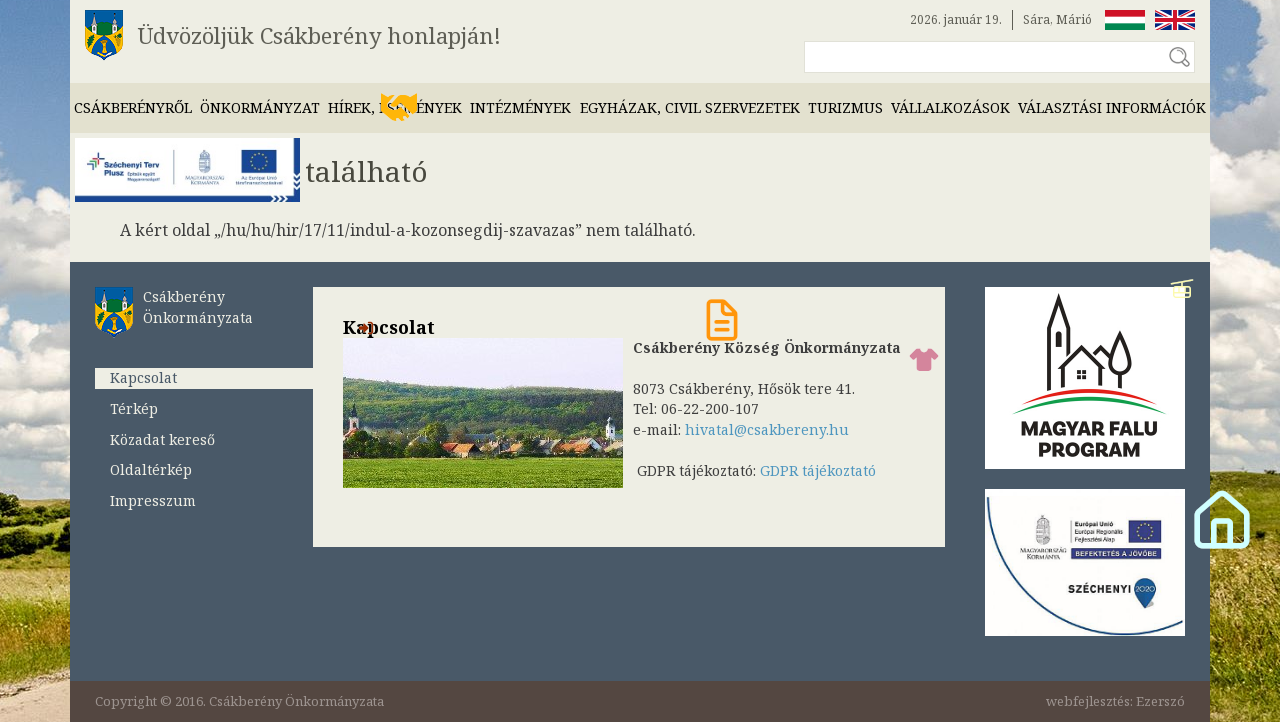 Image resolution: width=1280 pixels, height=722 pixels. I want to click on initiate a partnership or collaboration, so click(399, 107).